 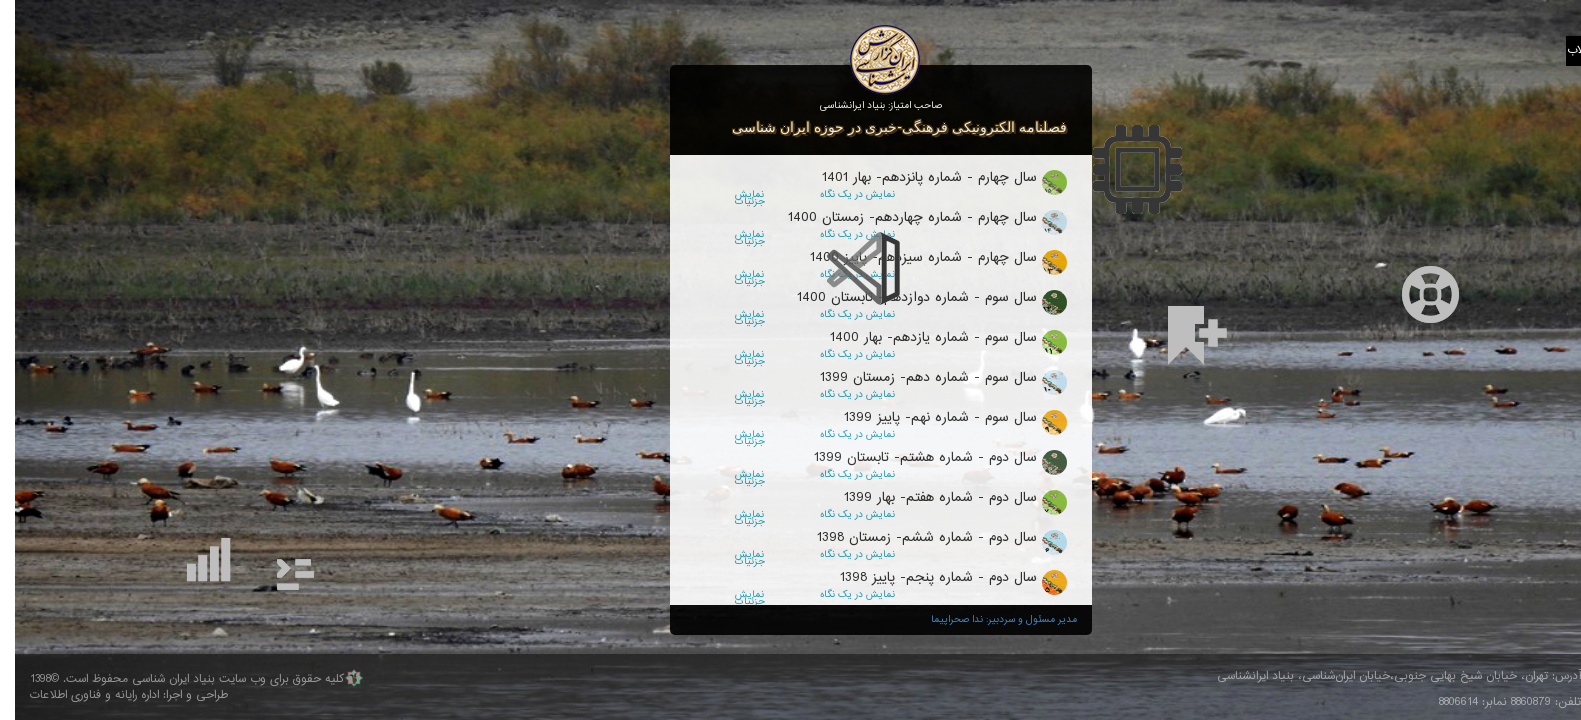 What do you see at coordinates (210, 561) in the screenshot?
I see `cellular signal excellent symbol network` at bounding box center [210, 561].